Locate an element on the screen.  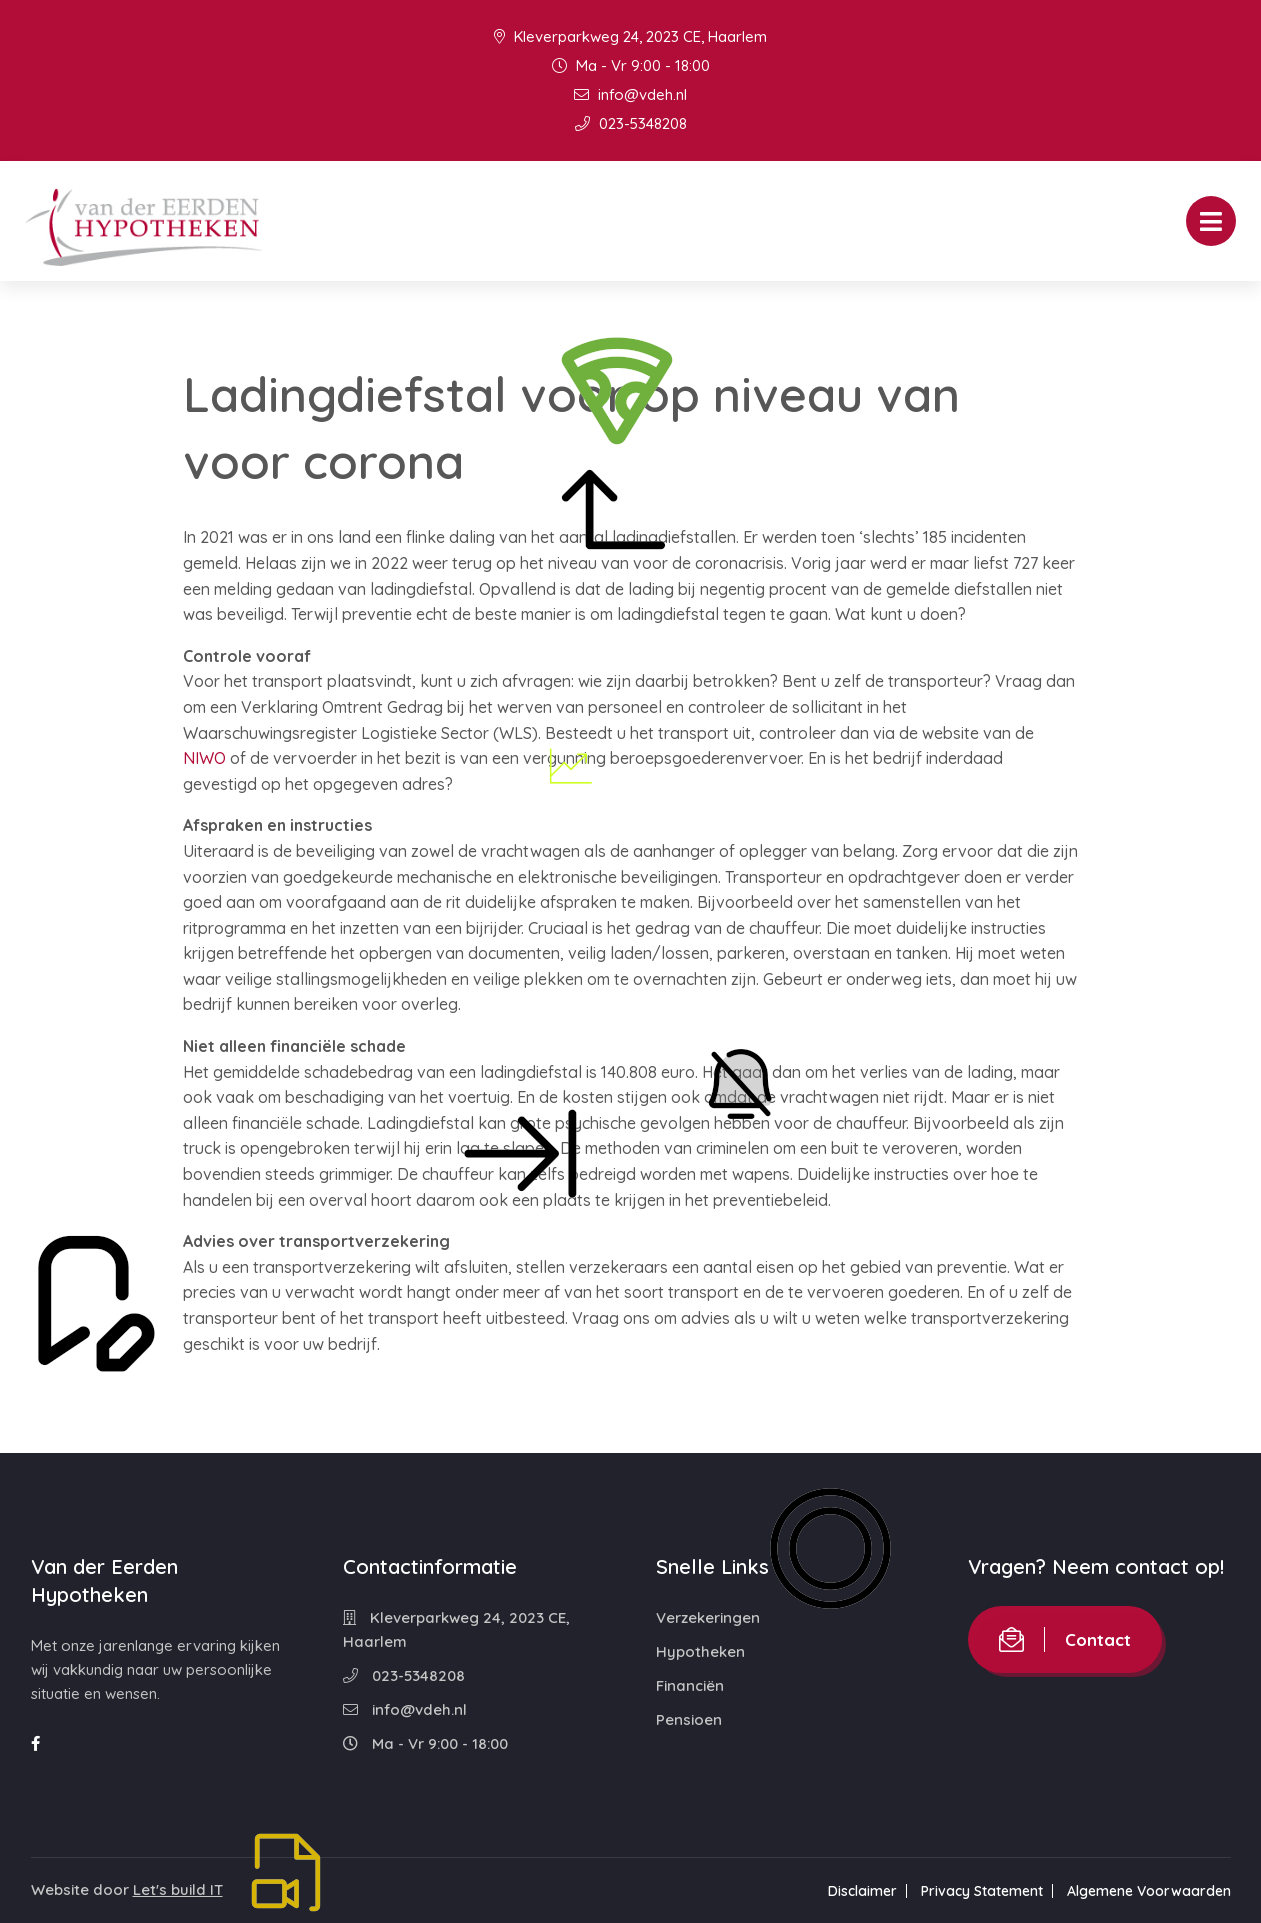
view analytics or performance trends is located at coordinates (571, 766).